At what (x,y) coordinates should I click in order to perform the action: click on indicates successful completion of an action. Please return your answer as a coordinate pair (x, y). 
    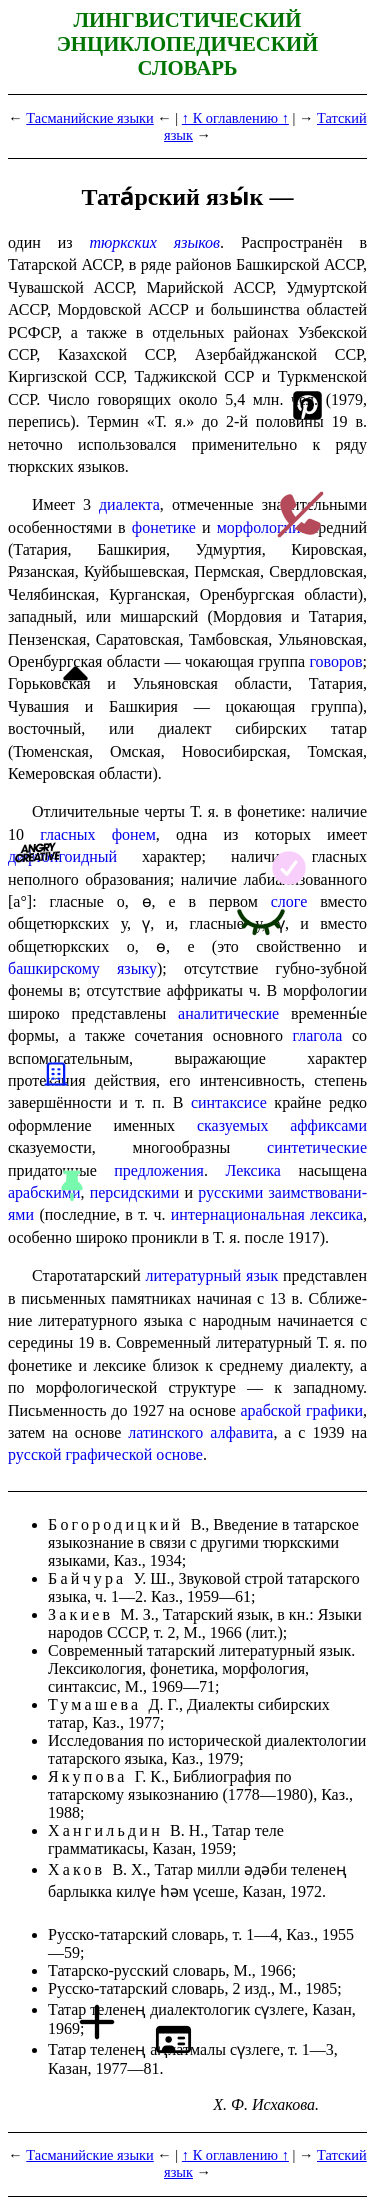
    Looking at the image, I should click on (289, 868).